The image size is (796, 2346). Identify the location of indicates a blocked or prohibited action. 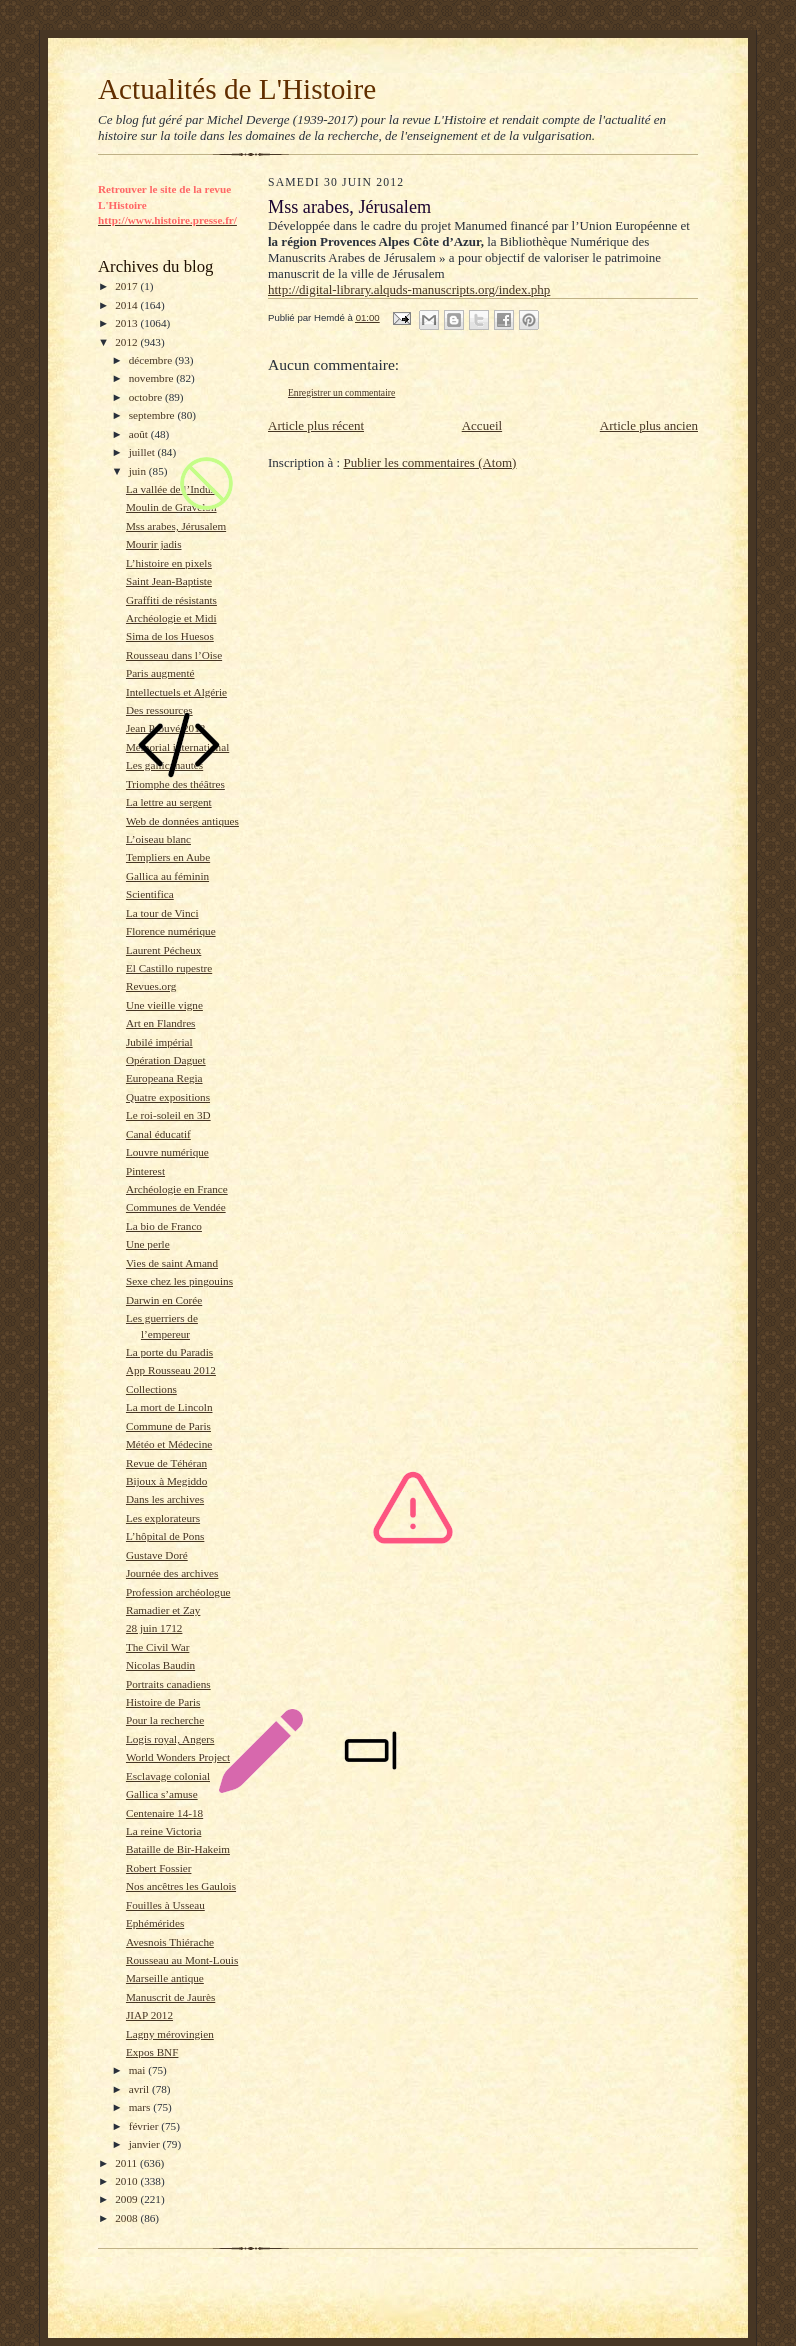
(206, 483).